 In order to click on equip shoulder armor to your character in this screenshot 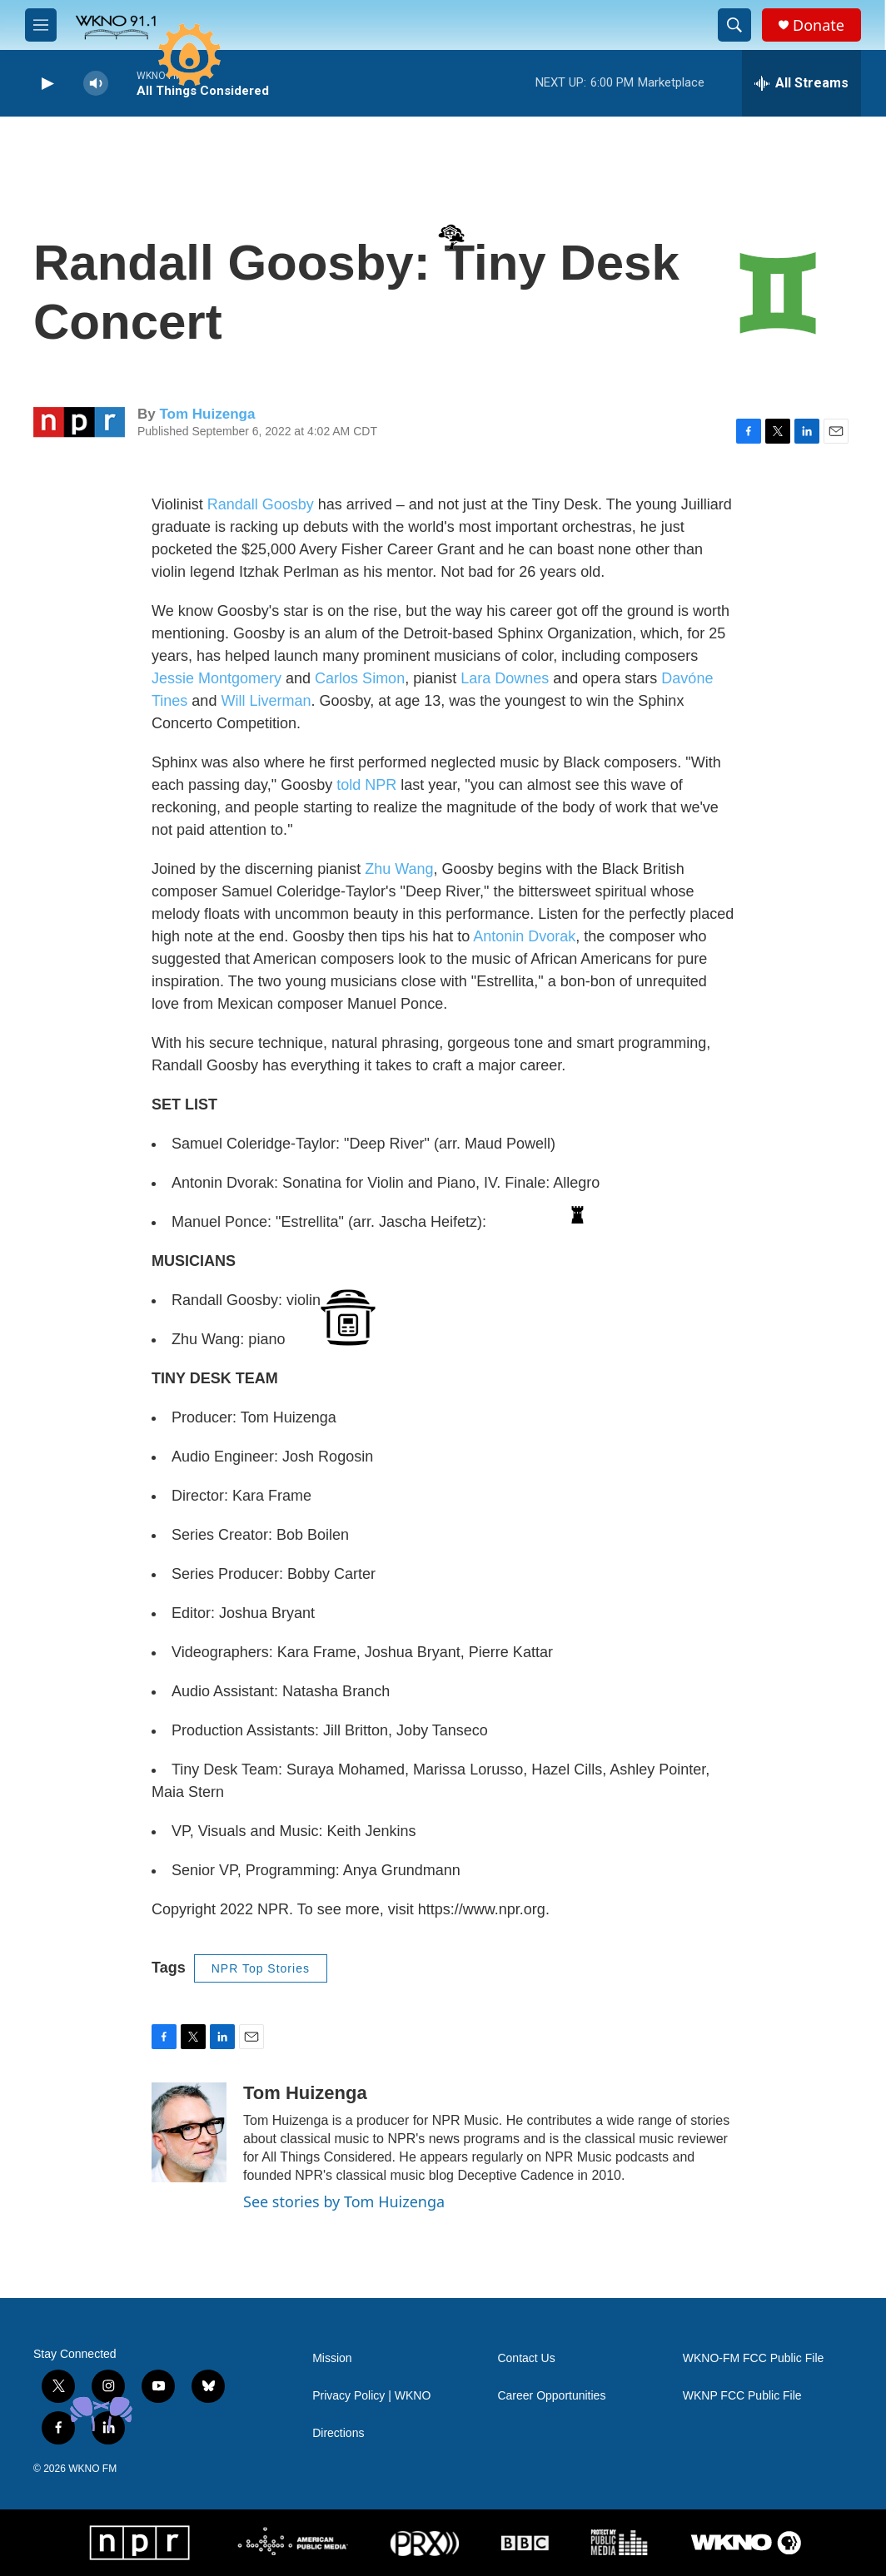, I will do `click(101, 2414)`.